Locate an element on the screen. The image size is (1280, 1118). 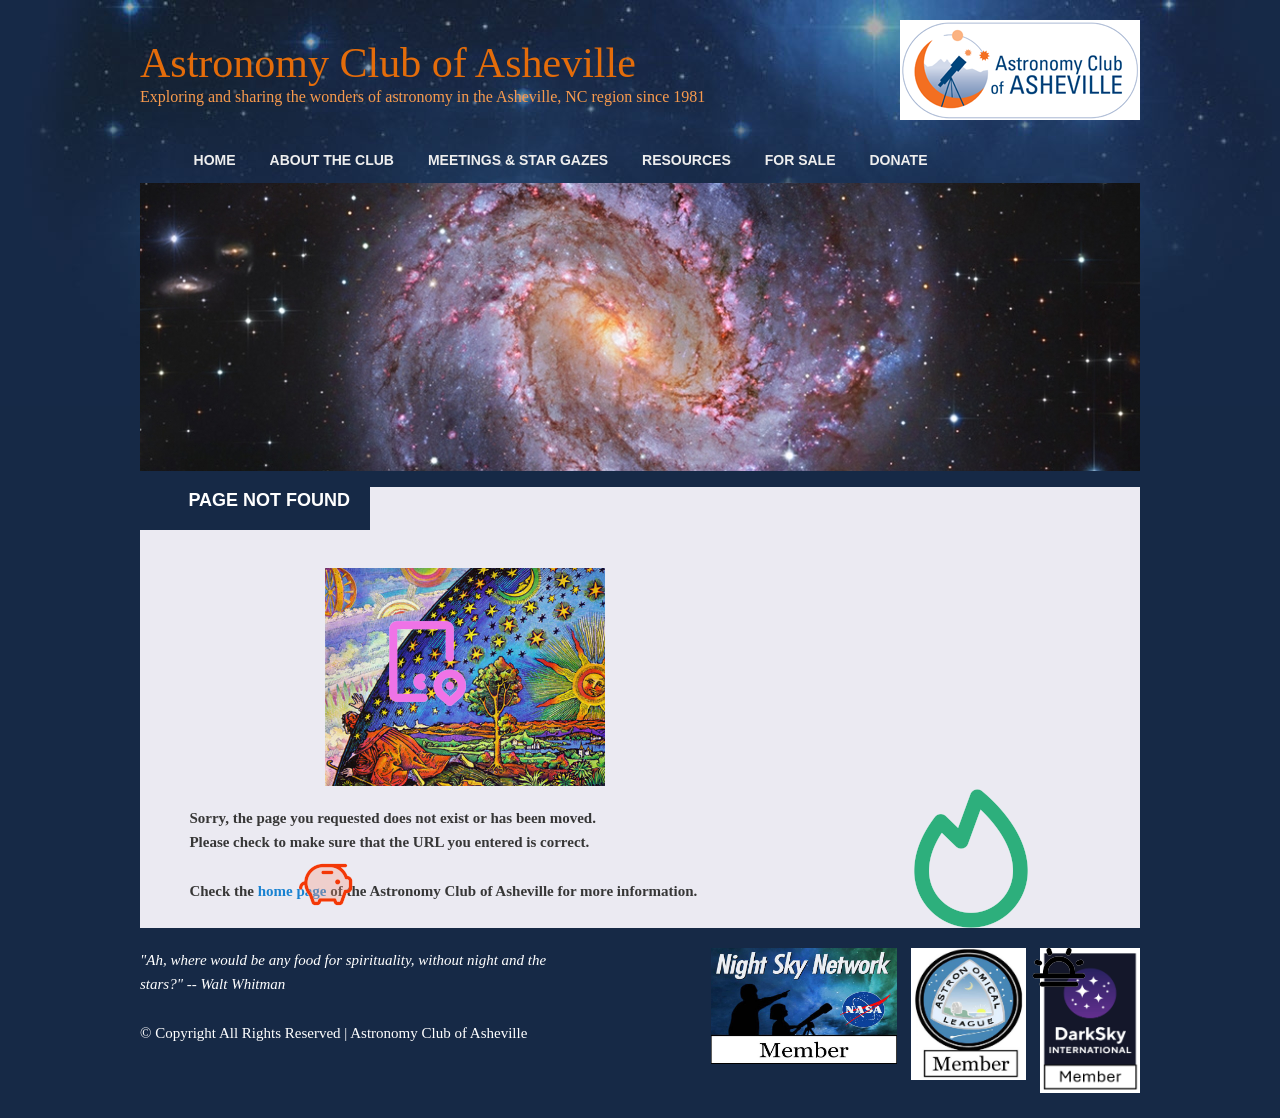
set tablet as pinned location device is located at coordinates (421, 661).